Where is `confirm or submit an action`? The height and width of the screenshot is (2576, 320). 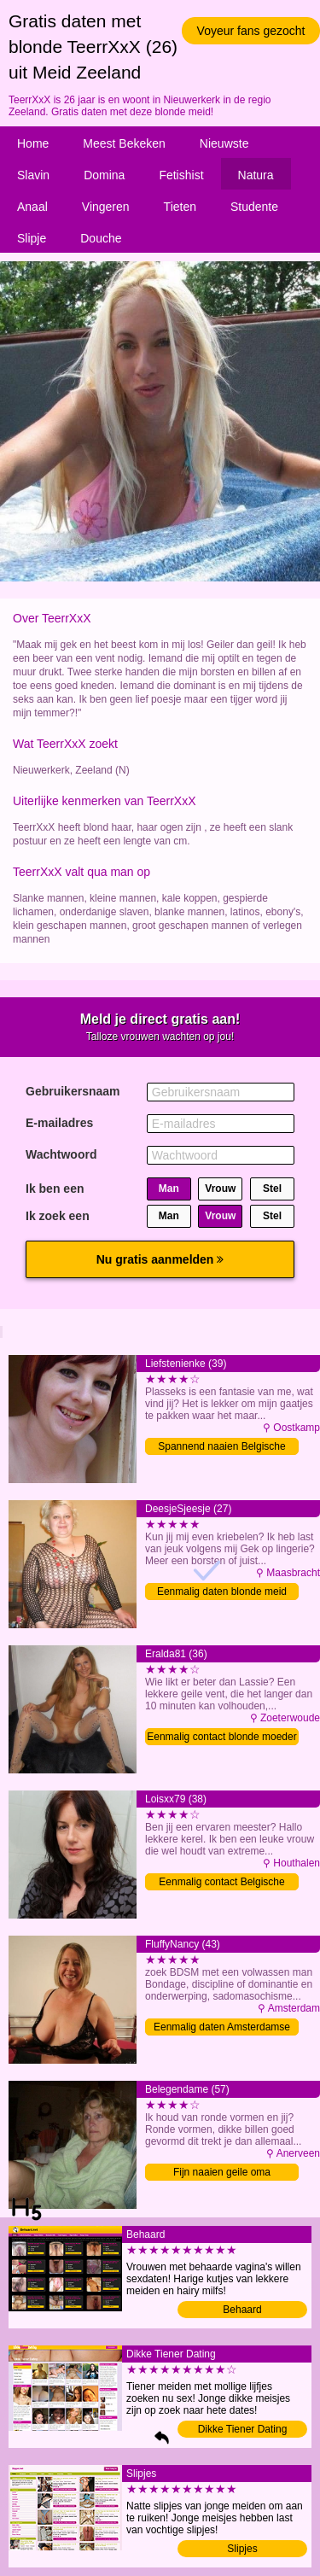 confirm or submit an action is located at coordinates (207, 1570).